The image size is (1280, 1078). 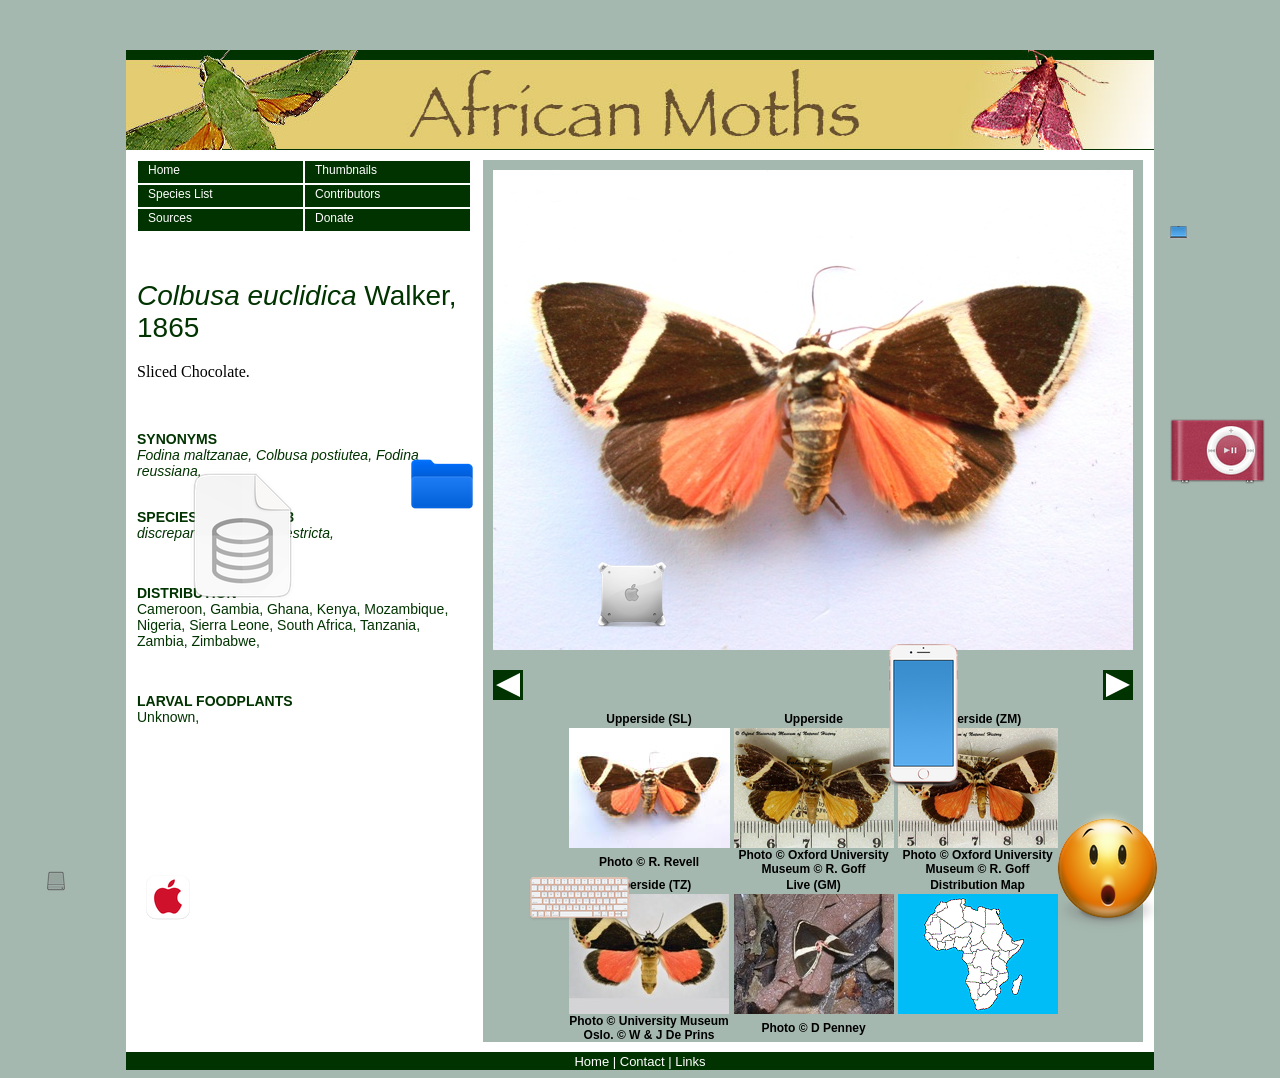 What do you see at coordinates (56, 881) in the screenshot?
I see `access external drive in sidebar` at bounding box center [56, 881].